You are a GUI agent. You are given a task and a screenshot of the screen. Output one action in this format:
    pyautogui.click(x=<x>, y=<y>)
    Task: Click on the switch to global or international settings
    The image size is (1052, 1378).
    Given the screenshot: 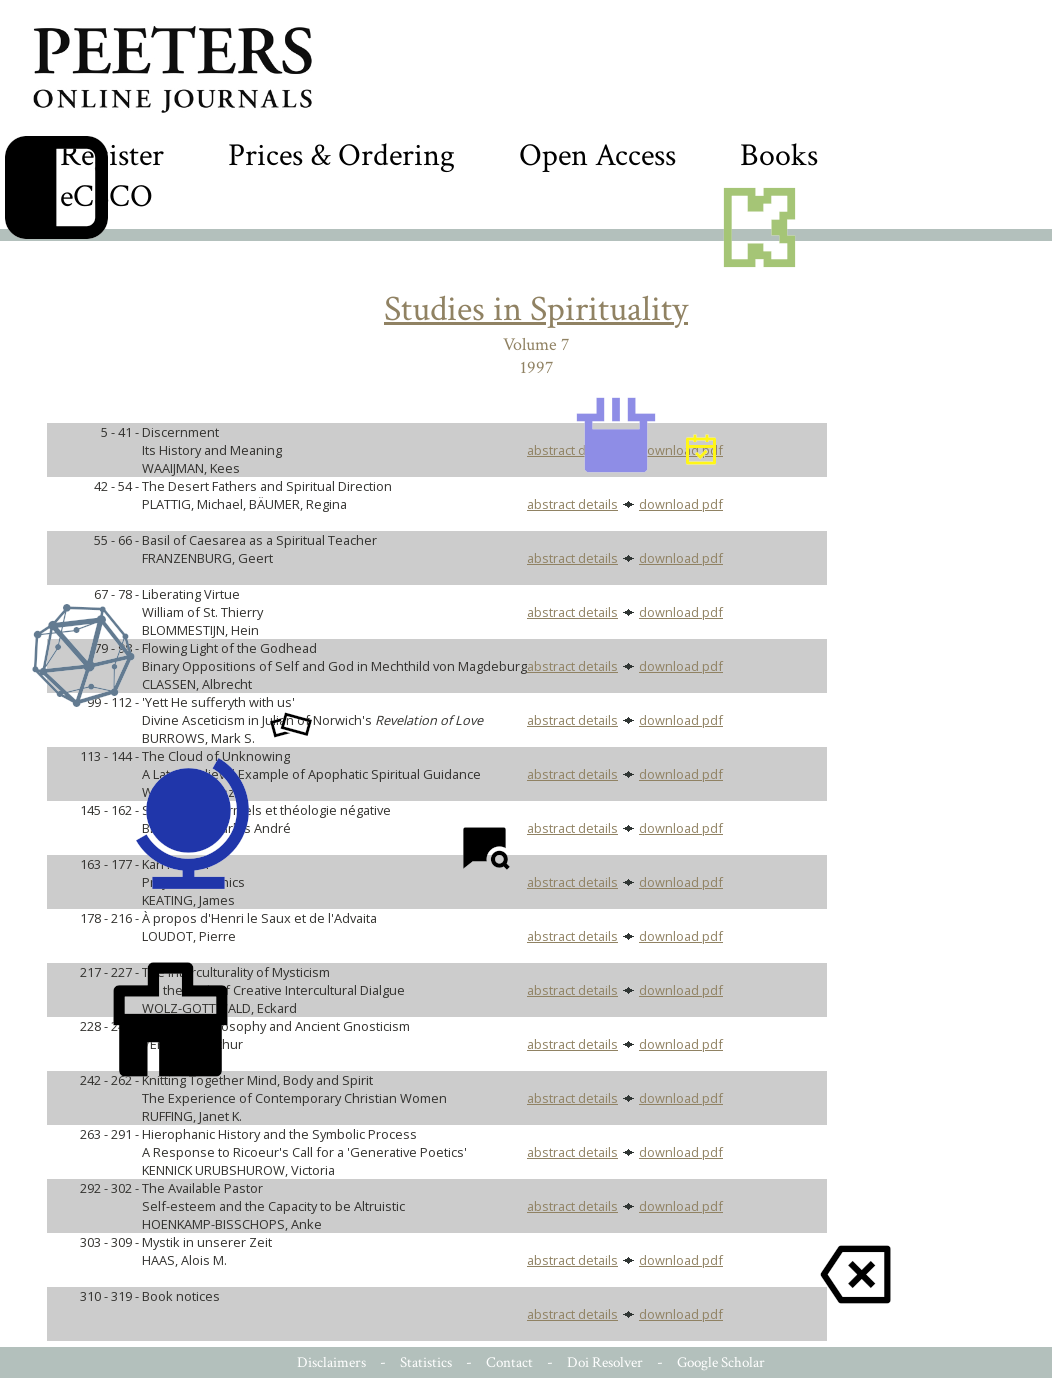 What is the action you would take?
    pyautogui.click(x=188, y=822)
    